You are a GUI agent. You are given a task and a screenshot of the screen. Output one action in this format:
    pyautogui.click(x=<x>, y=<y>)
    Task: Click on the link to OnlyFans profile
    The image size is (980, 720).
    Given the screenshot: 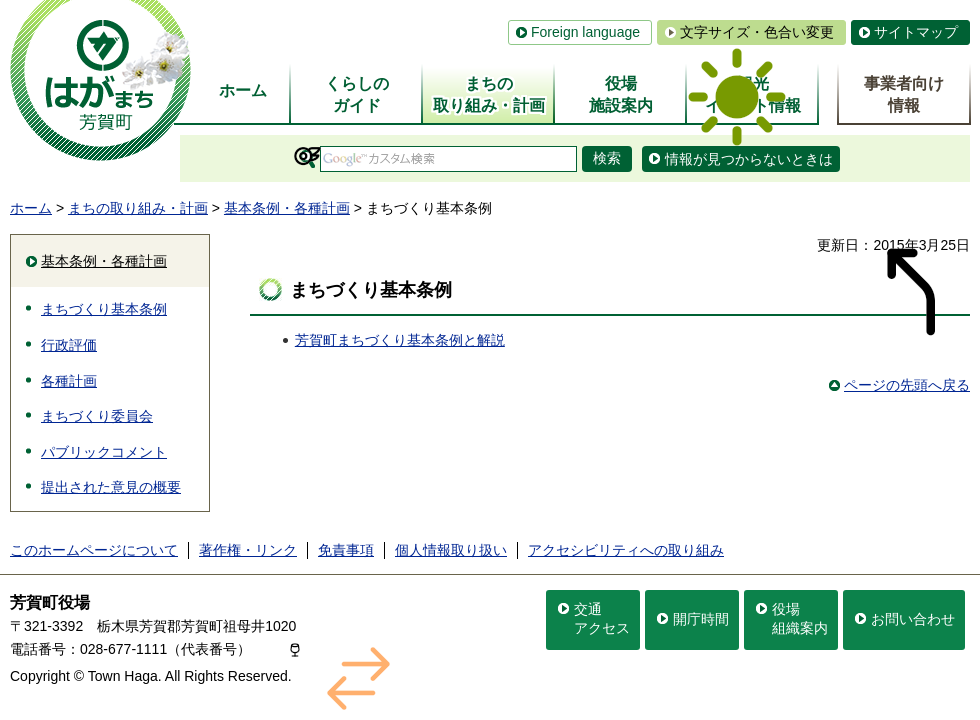 What is the action you would take?
    pyautogui.click(x=307, y=155)
    